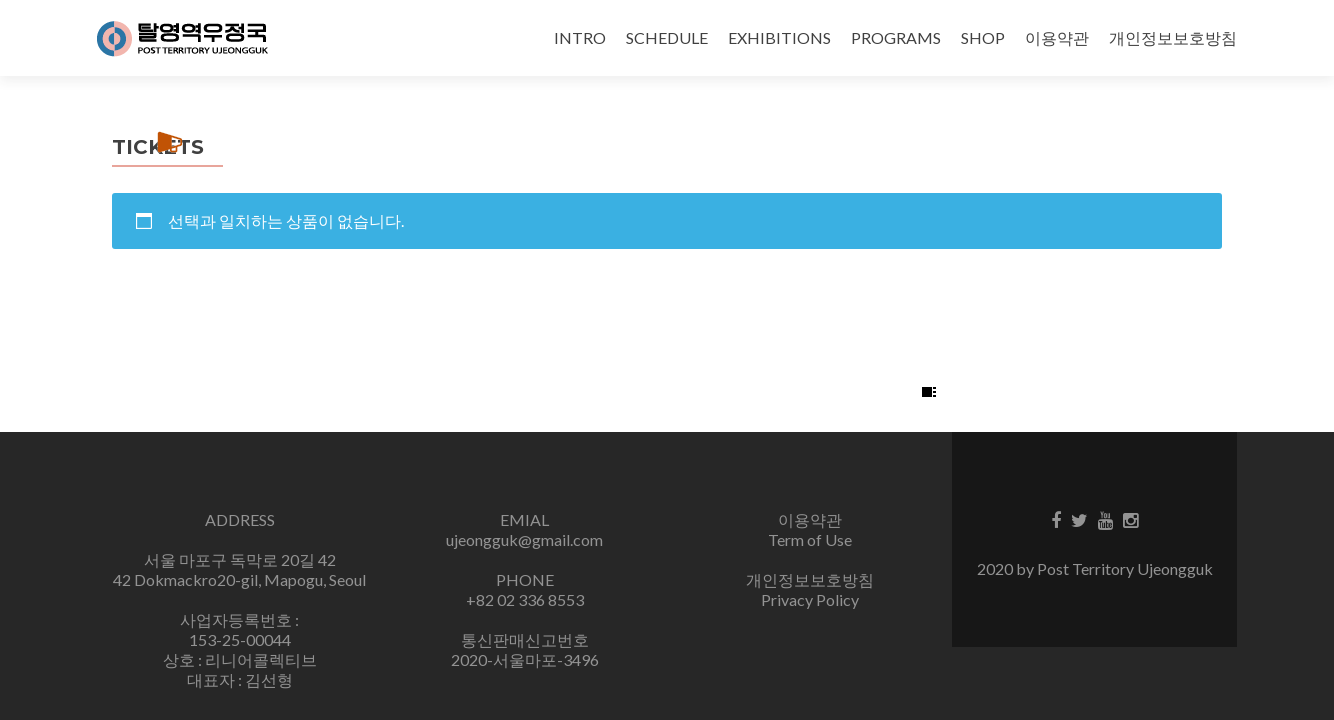 This screenshot has width=1334, height=720. What do you see at coordinates (169, 143) in the screenshot?
I see `make an announcement or broadcast` at bounding box center [169, 143].